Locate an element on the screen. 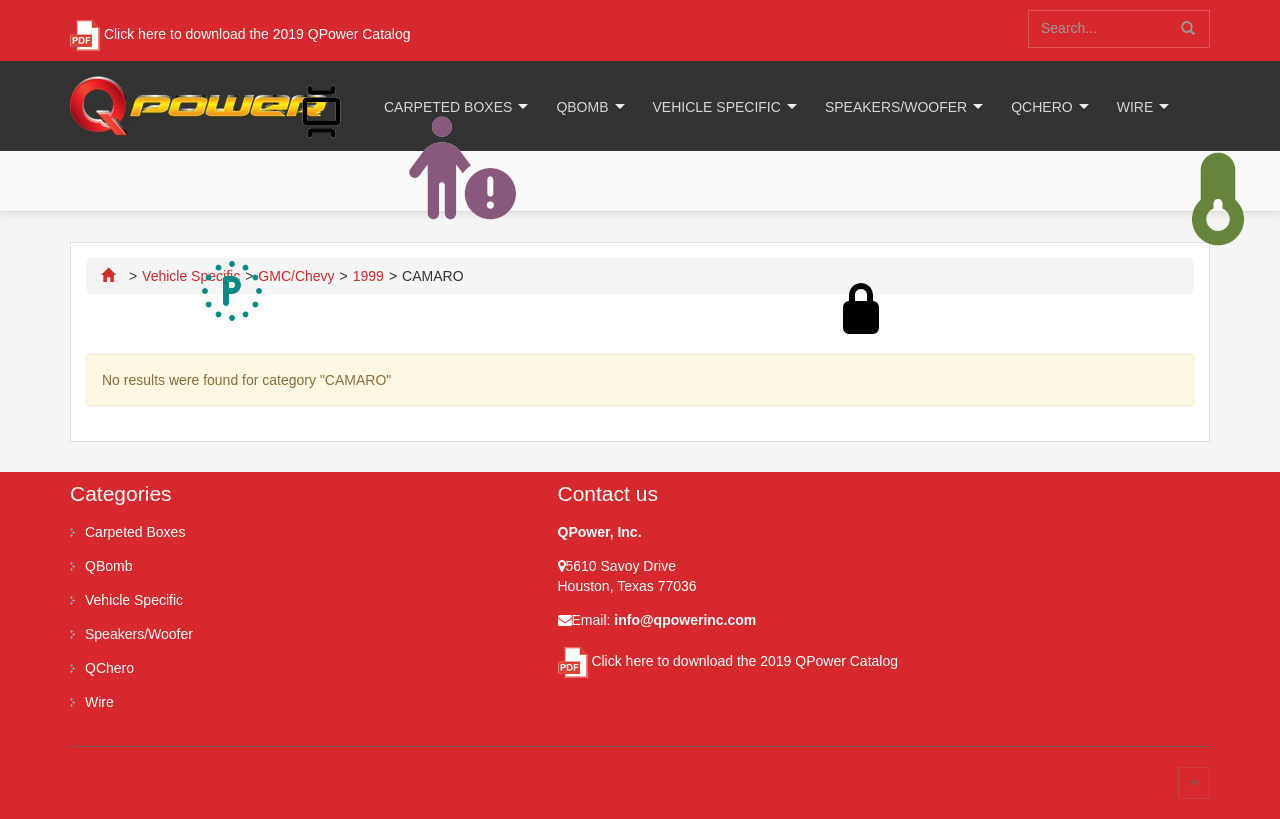  scroll through a vertical carousel is located at coordinates (321, 111).